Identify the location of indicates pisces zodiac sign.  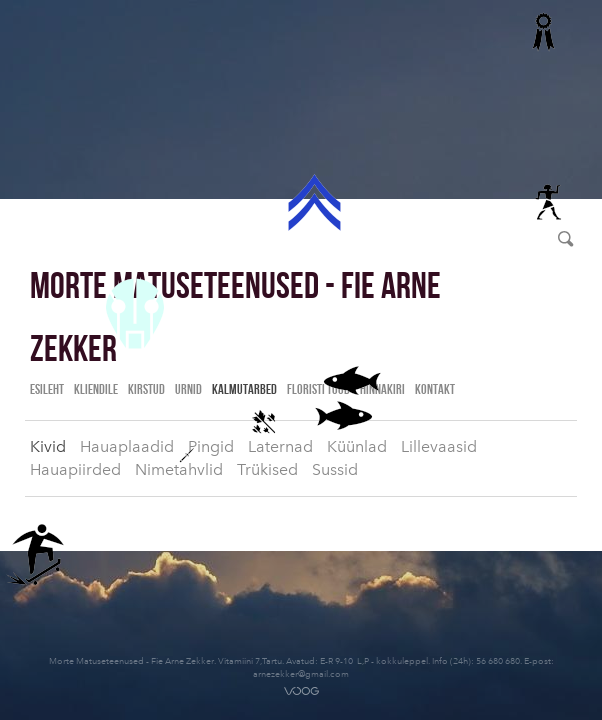
(348, 397).